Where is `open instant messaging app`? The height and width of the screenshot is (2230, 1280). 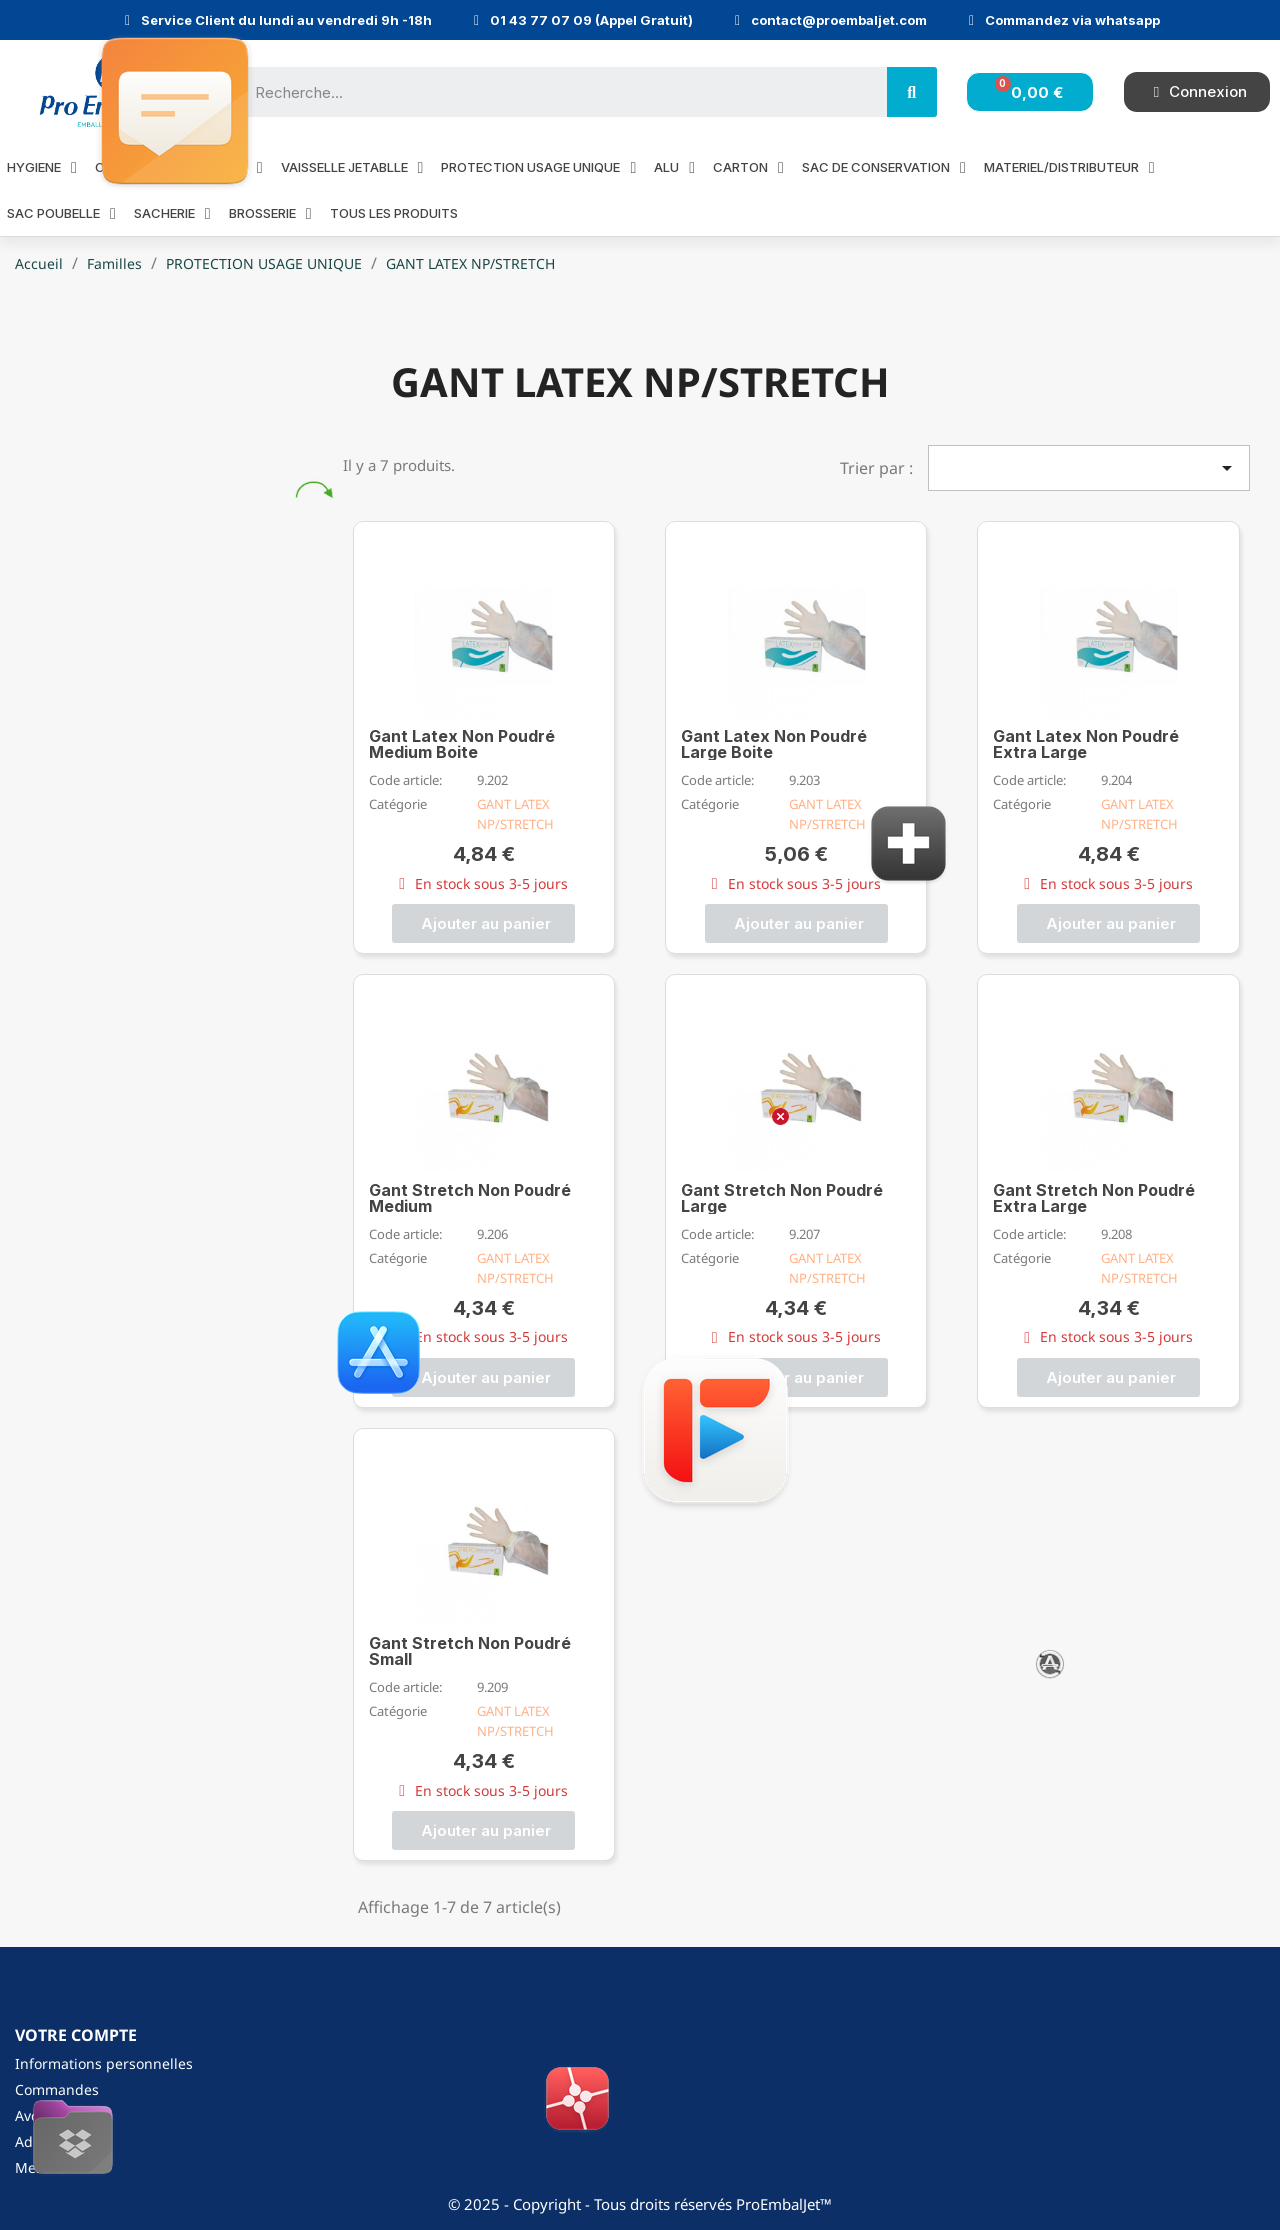
open instant messaging app is located at coordinates (175, 111).